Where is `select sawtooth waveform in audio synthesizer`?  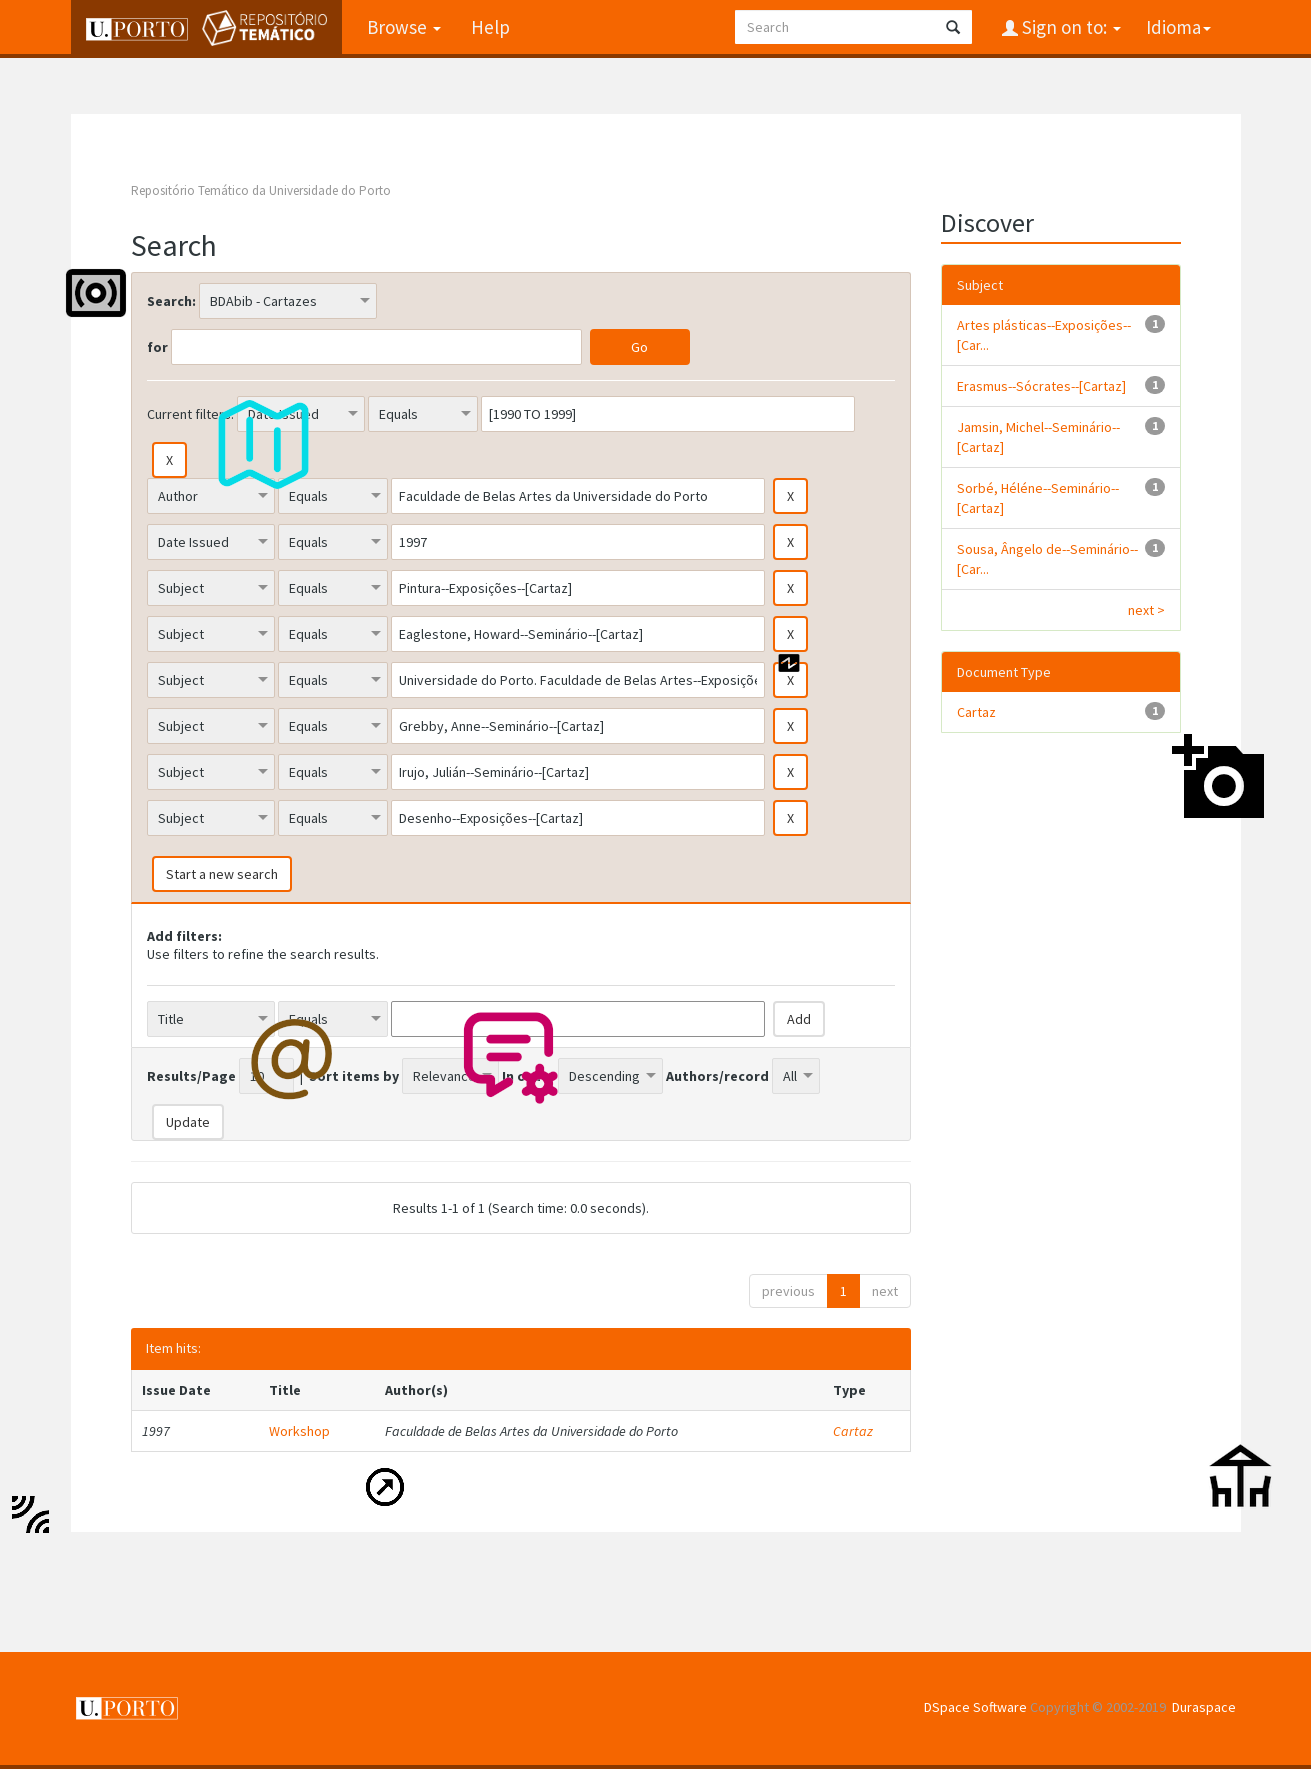 select sawtooth waveform in audio synthesizer is located at coordinates (789, 663).